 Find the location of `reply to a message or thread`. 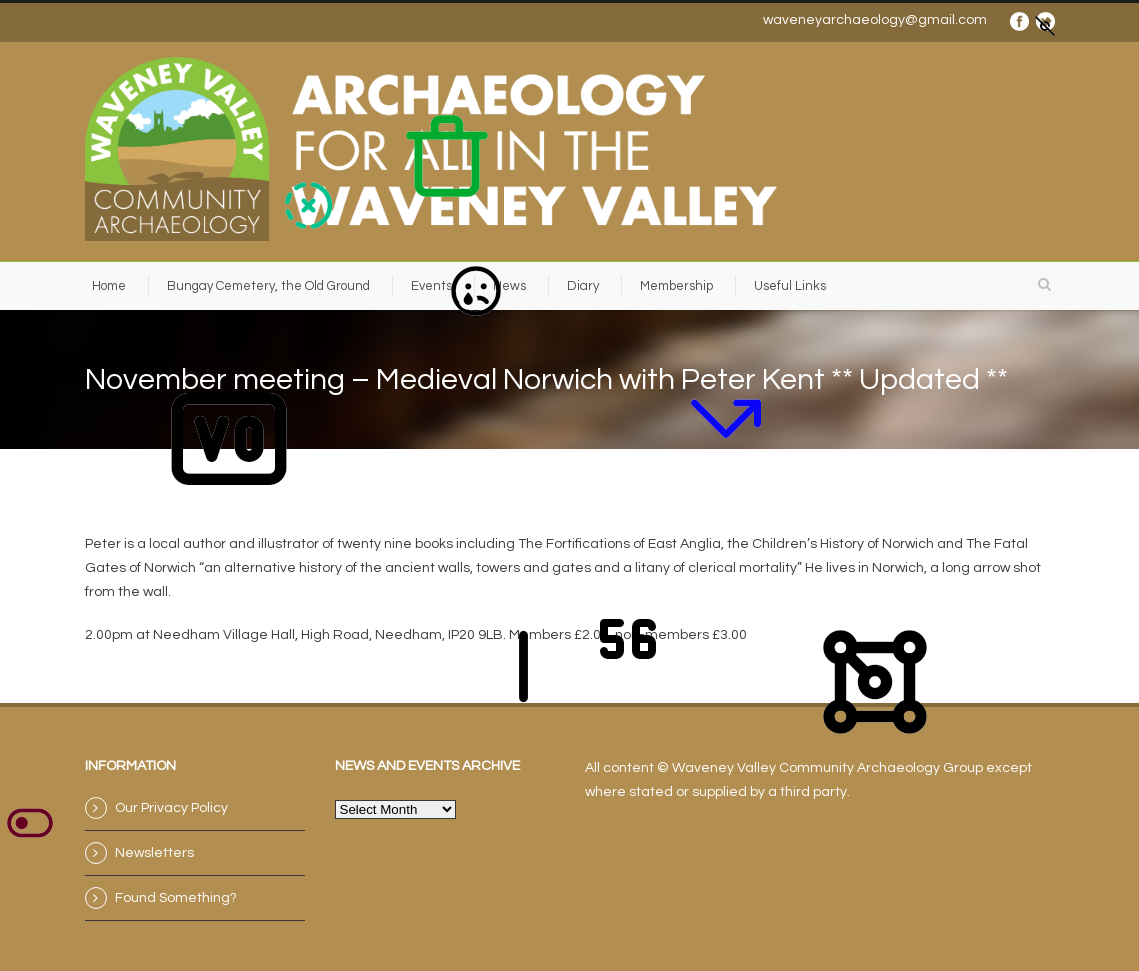

reply to a message or thread is located at coordinates (726, 417).